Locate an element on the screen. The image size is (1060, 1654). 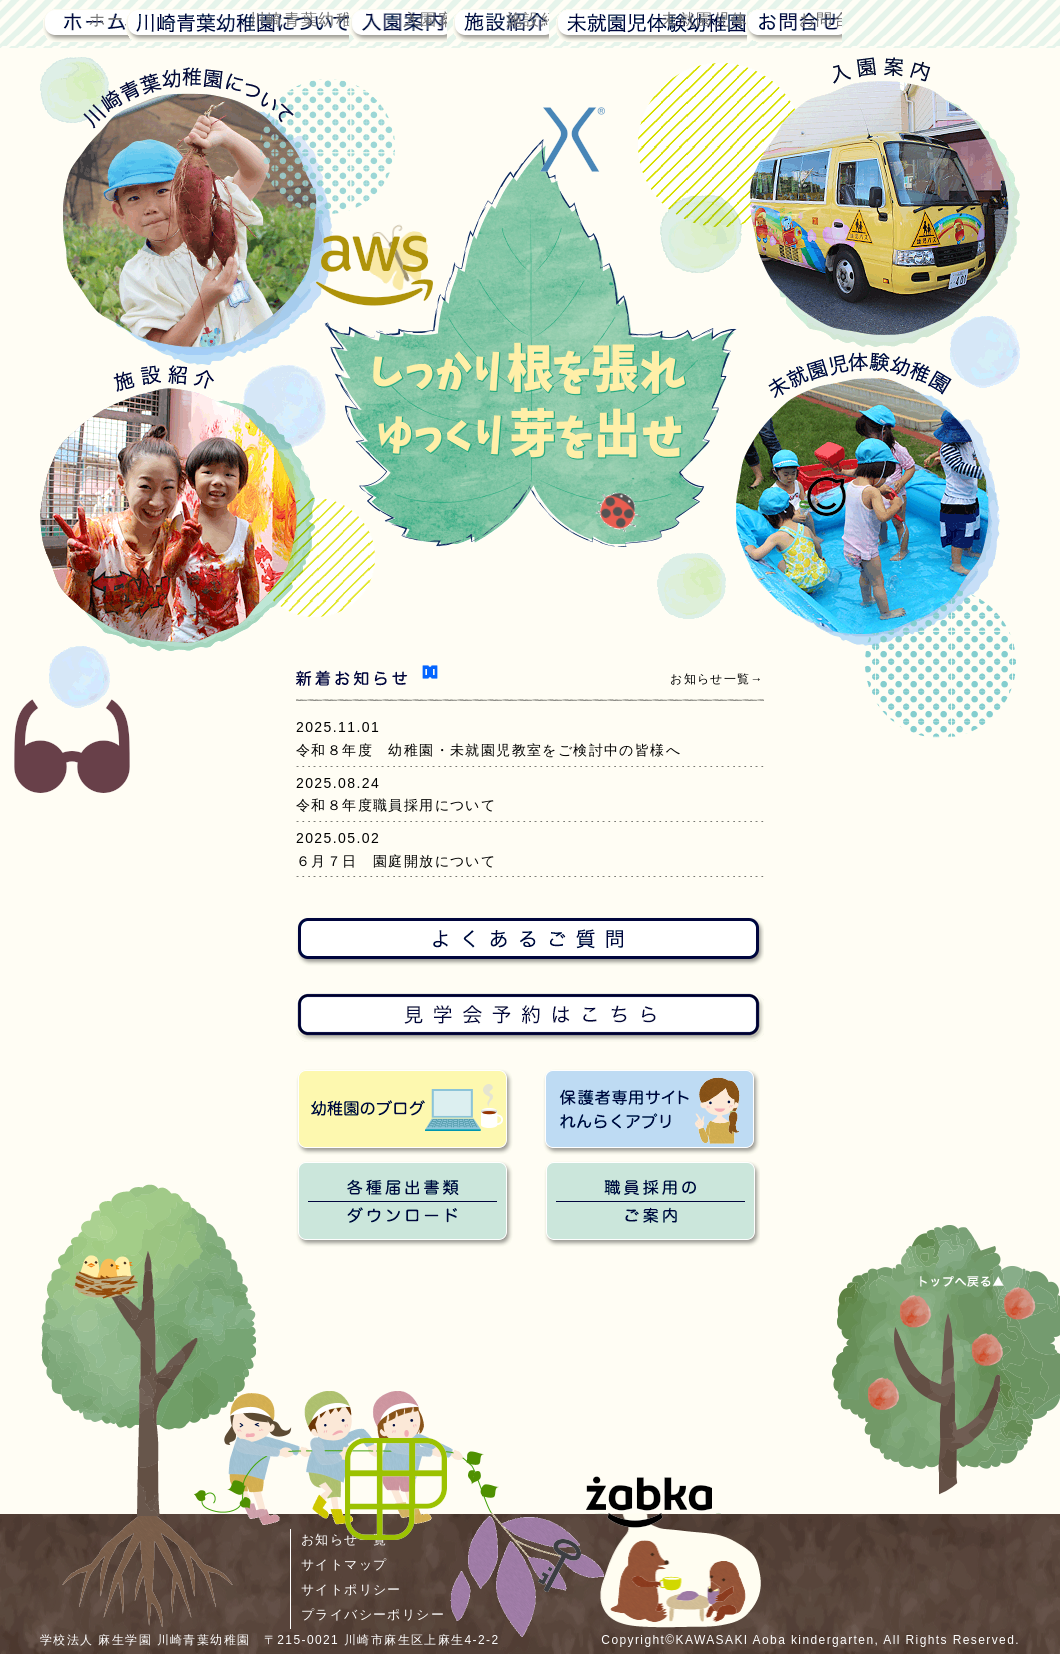
open the Żabka convenience store app is located at coordinates (649, 1502).